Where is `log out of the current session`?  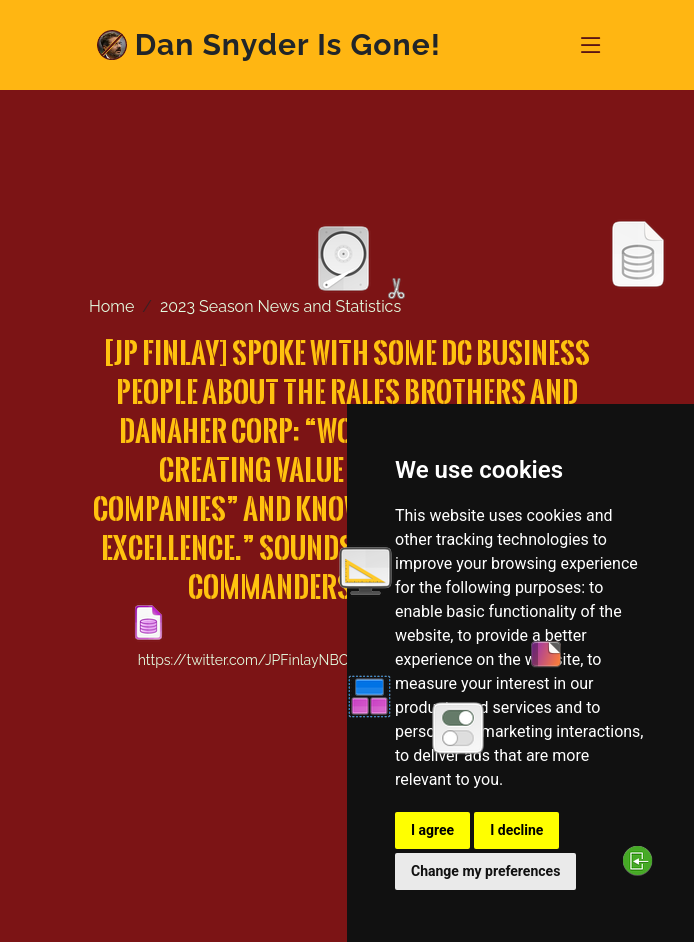 log out of the current session is located at coordinates (638, 861).